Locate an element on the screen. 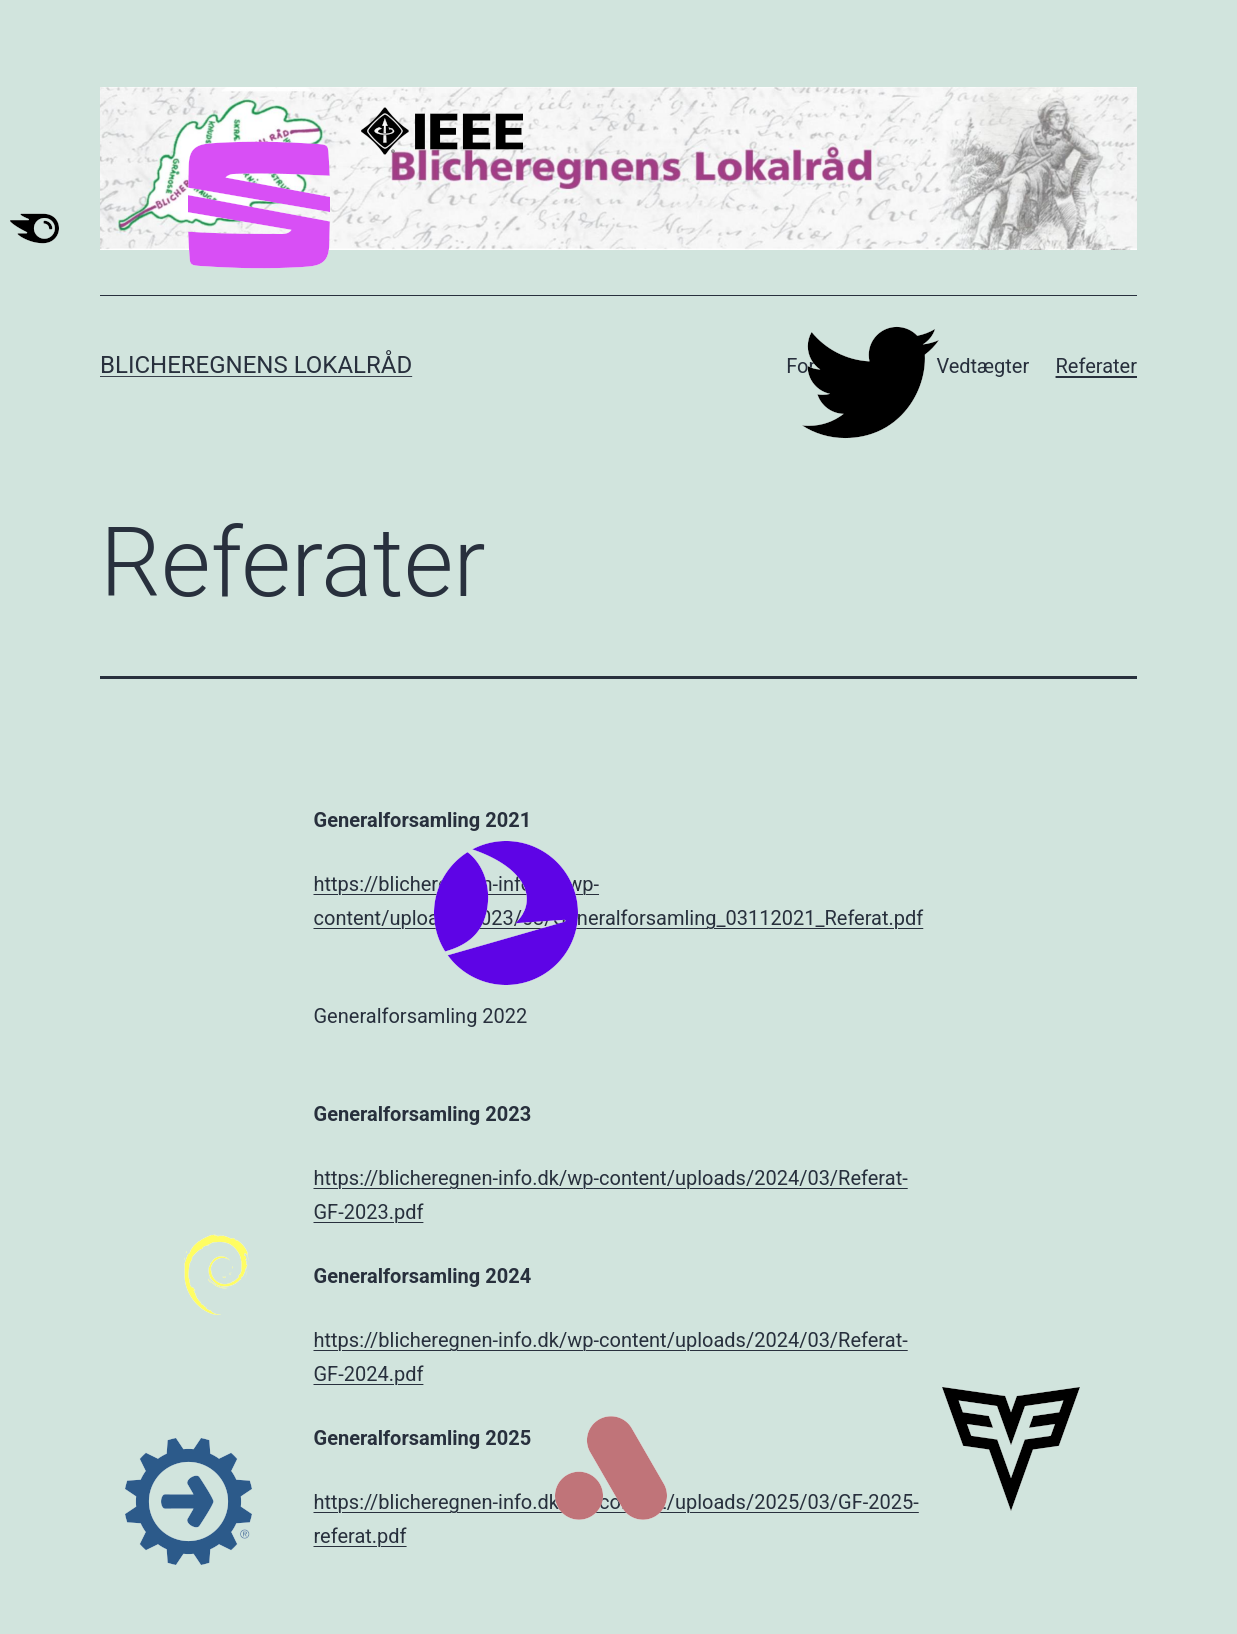  Turkish Airlines logo is located at coordinates (506, 913).